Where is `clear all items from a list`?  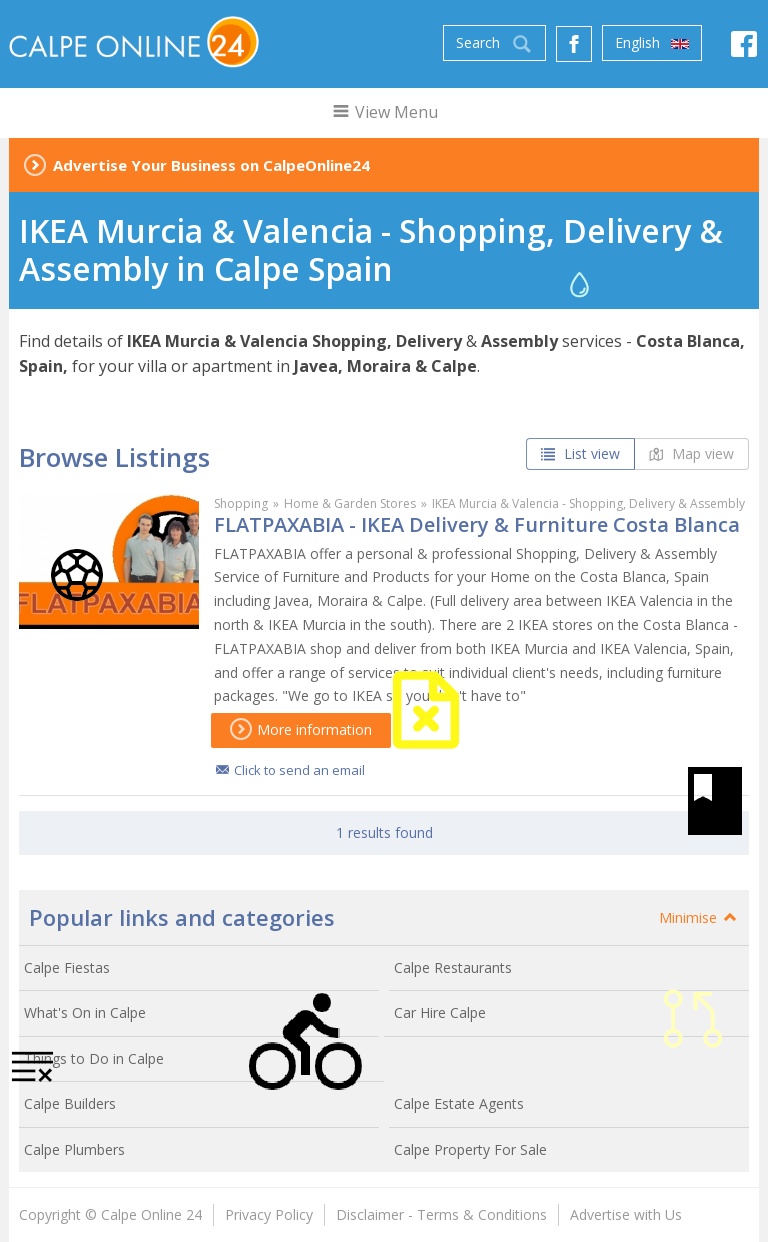
clear all items from a list is located at coordinates (32, 1066).